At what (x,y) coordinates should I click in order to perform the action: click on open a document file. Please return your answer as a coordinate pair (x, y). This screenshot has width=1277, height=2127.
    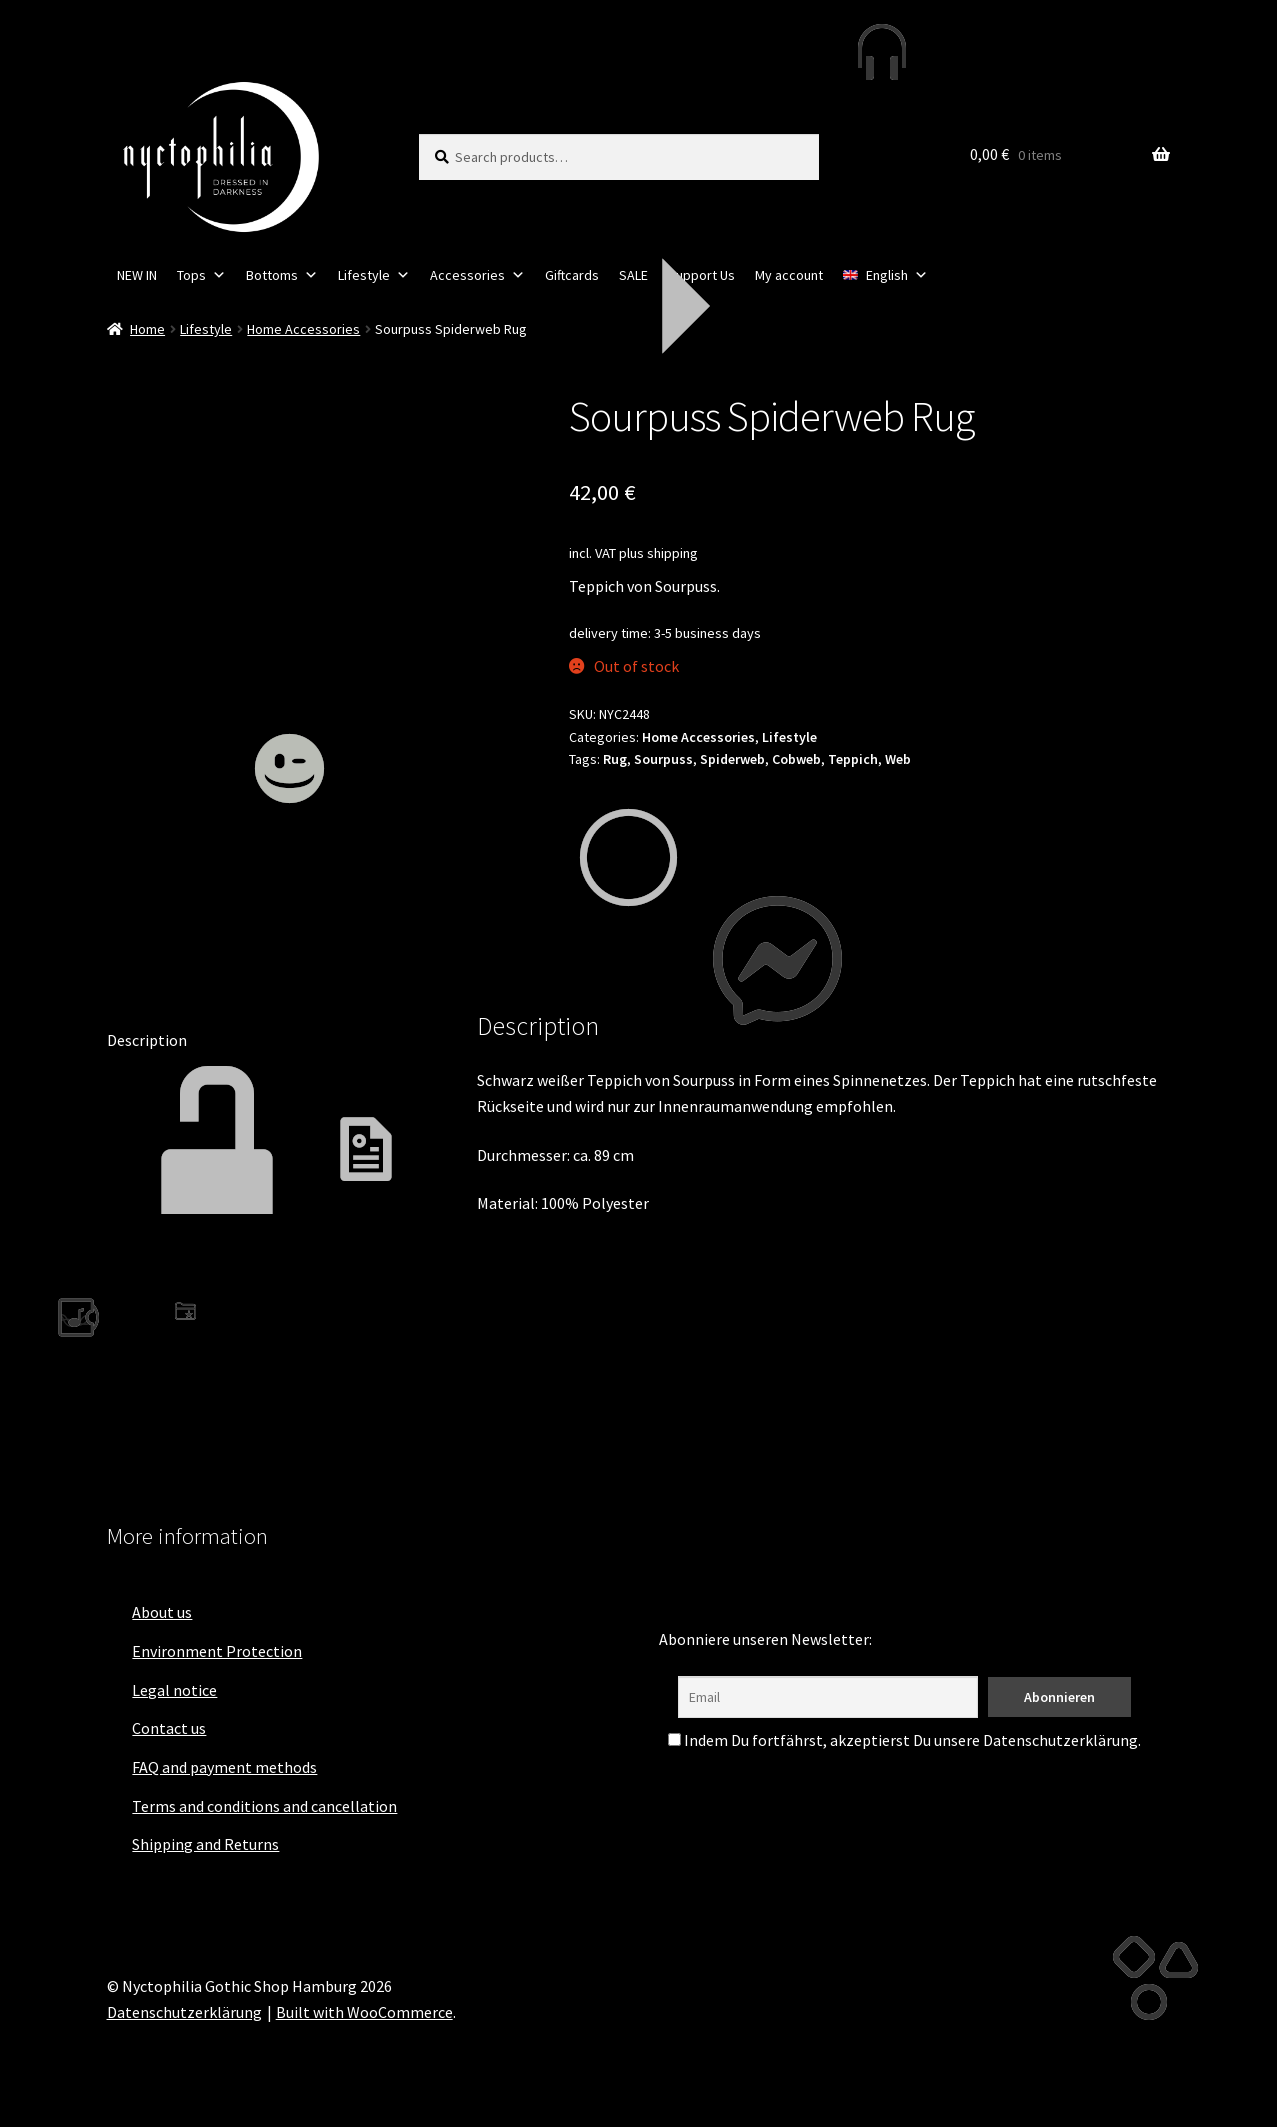
    Looking at the image, I should click on (366, 1147).